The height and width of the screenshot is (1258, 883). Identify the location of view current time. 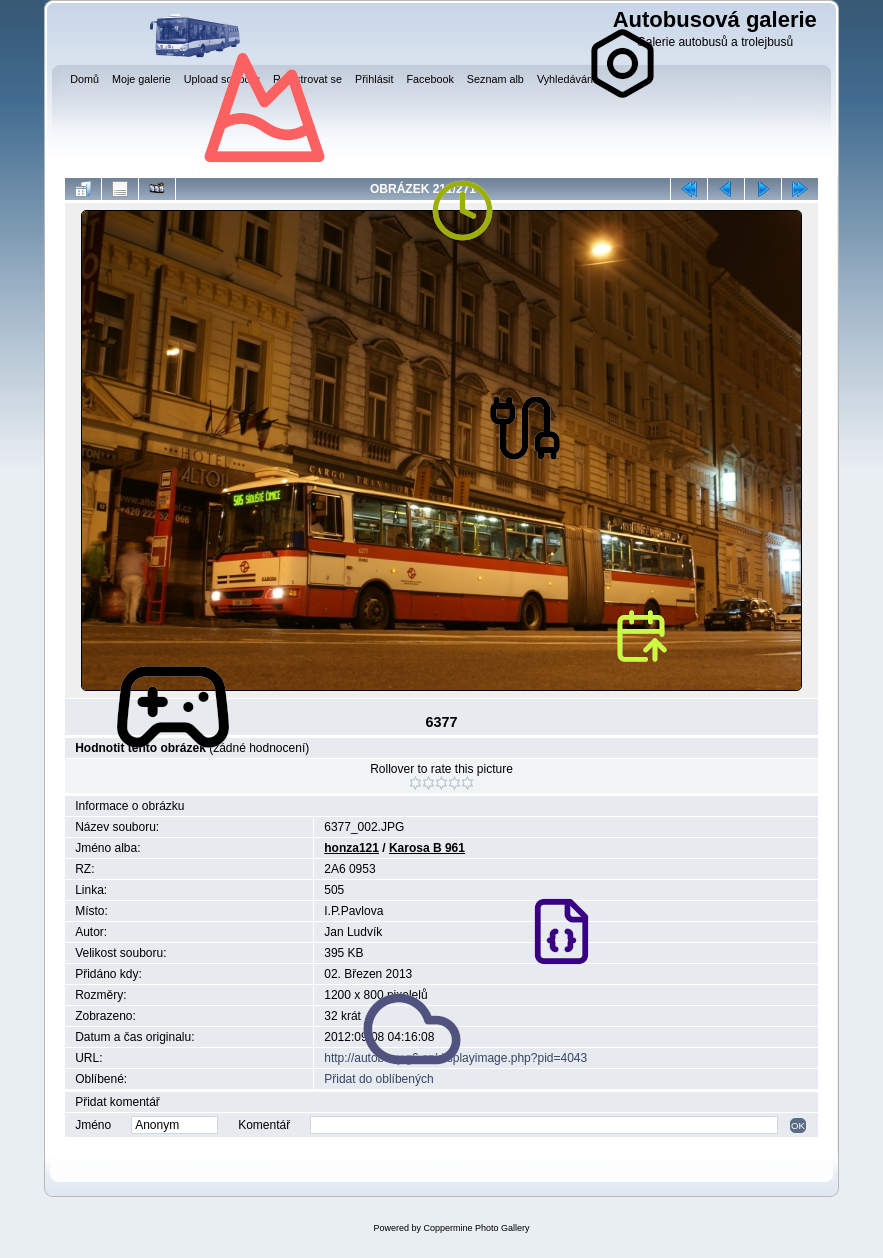
(462, 210).